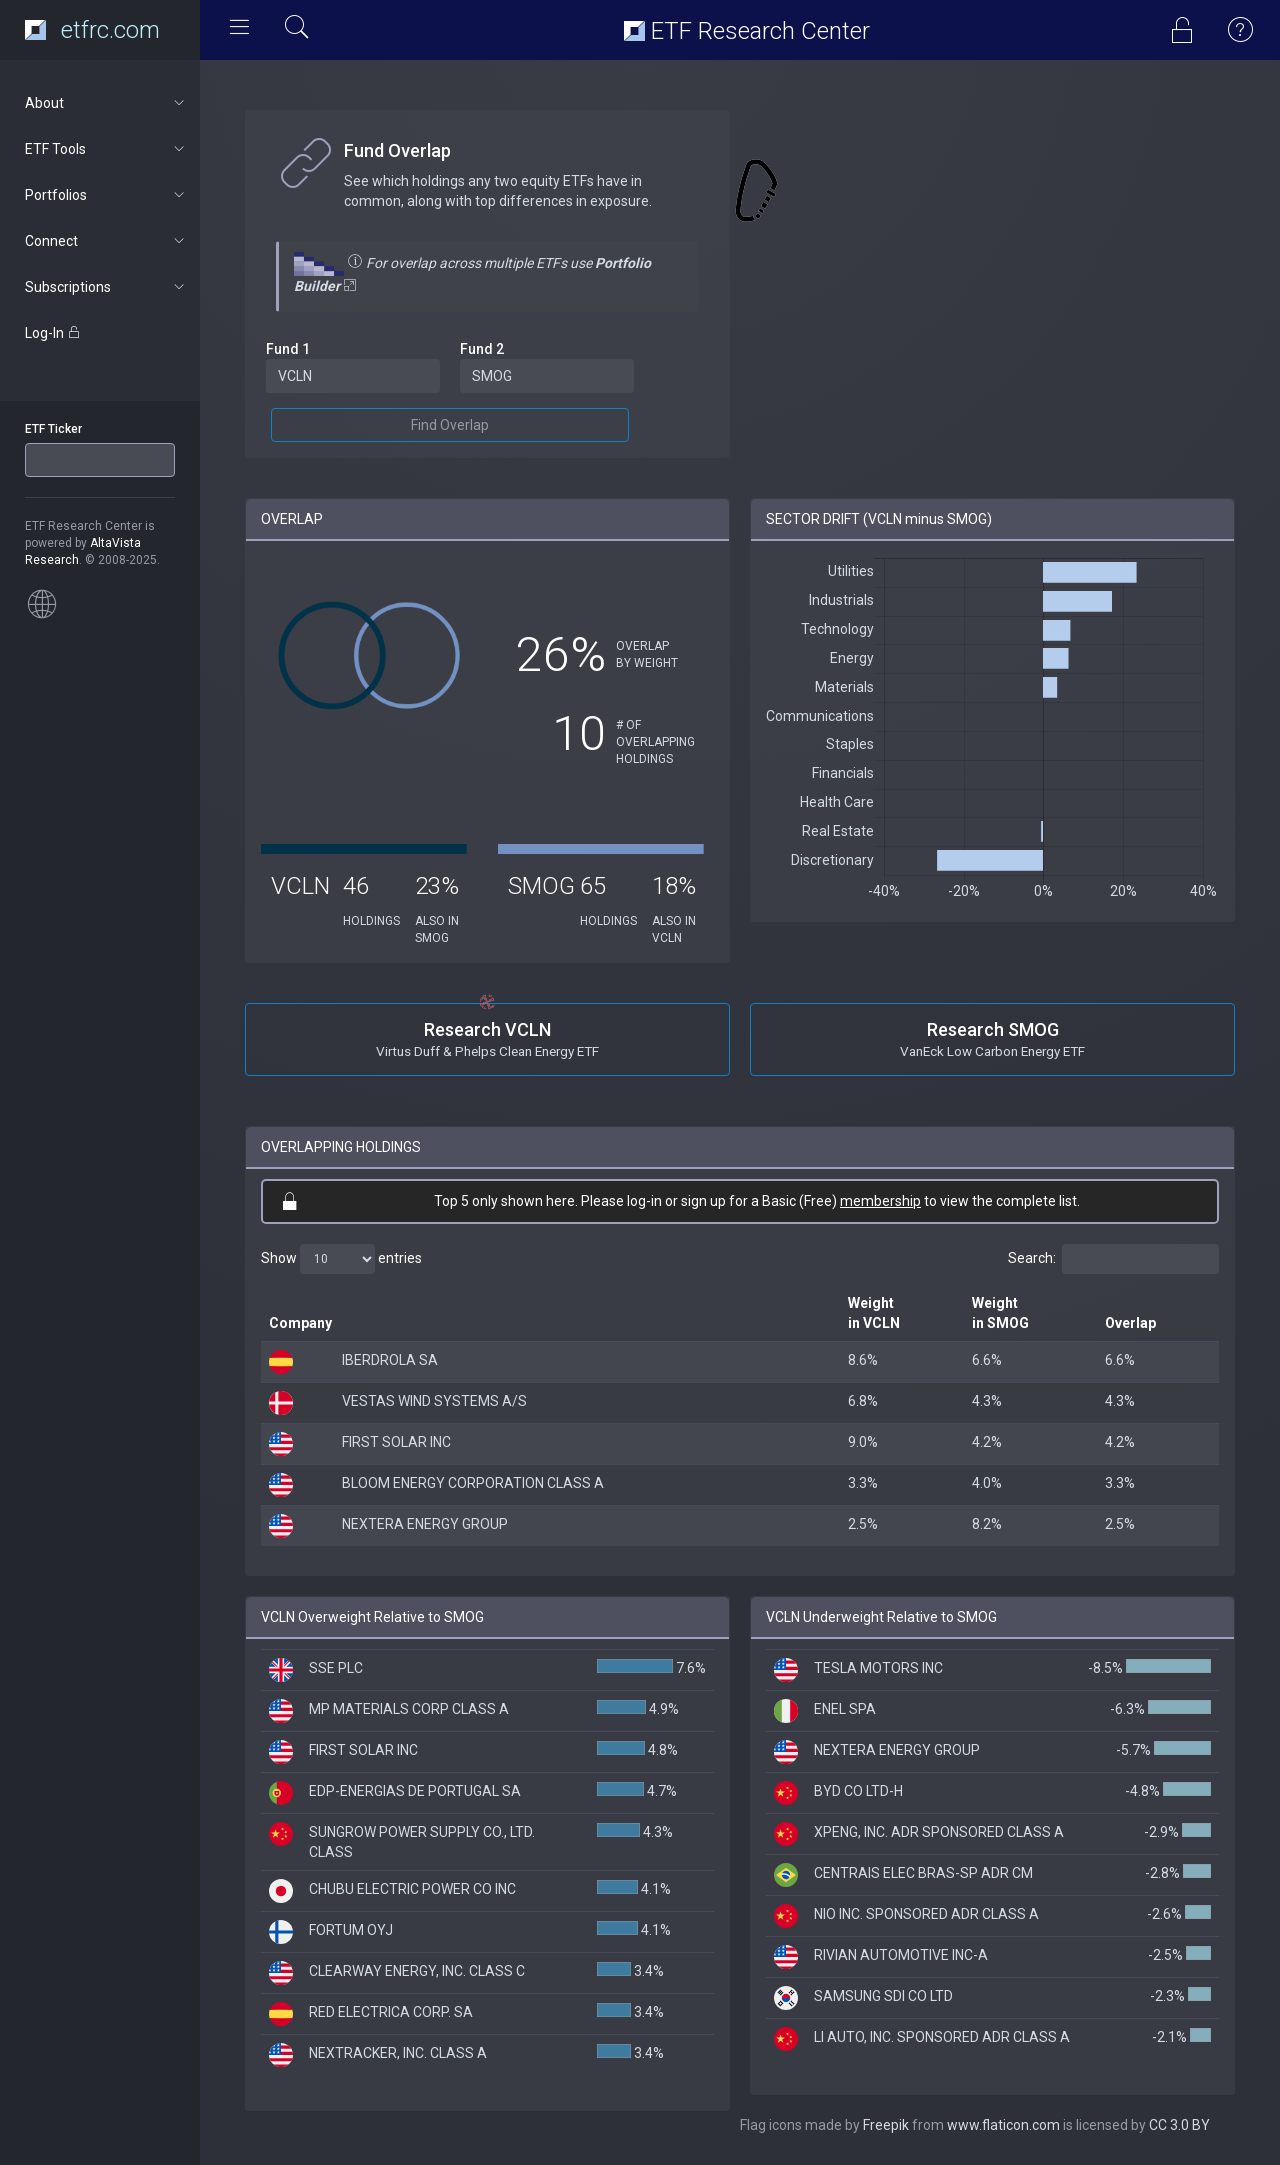 This screenshot has height=2165, width=1280. What do you see at coordinates (756, 190) in the screenshot?
I see `climbing or outdoor gear category` at bounding box center [756, 190].